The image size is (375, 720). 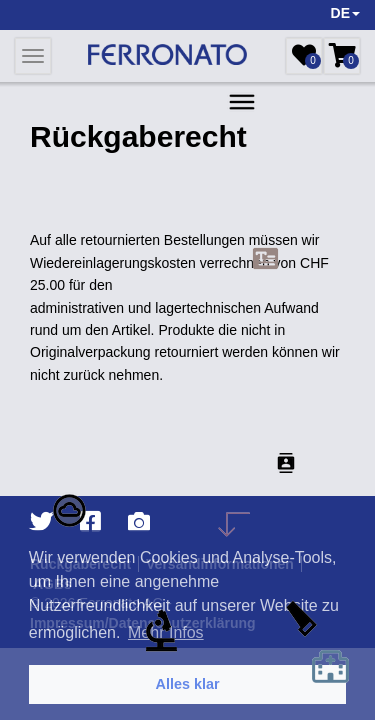 What do you see at coordinates (330, 666) in the screenshot?
I see `view nearby hospitals or medical facilities` at bounding box center [330, 666].